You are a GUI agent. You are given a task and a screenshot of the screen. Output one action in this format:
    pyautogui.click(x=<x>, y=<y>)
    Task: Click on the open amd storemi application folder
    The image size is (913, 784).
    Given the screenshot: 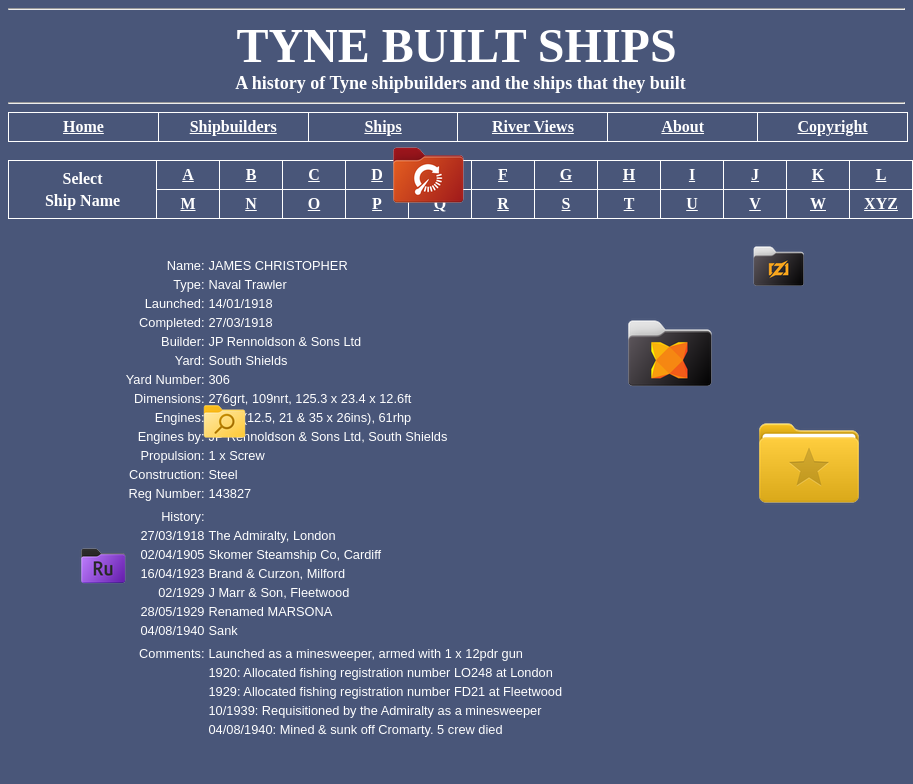 What is the action you would take?
    pyautogui.click(x=428, y=177)
    